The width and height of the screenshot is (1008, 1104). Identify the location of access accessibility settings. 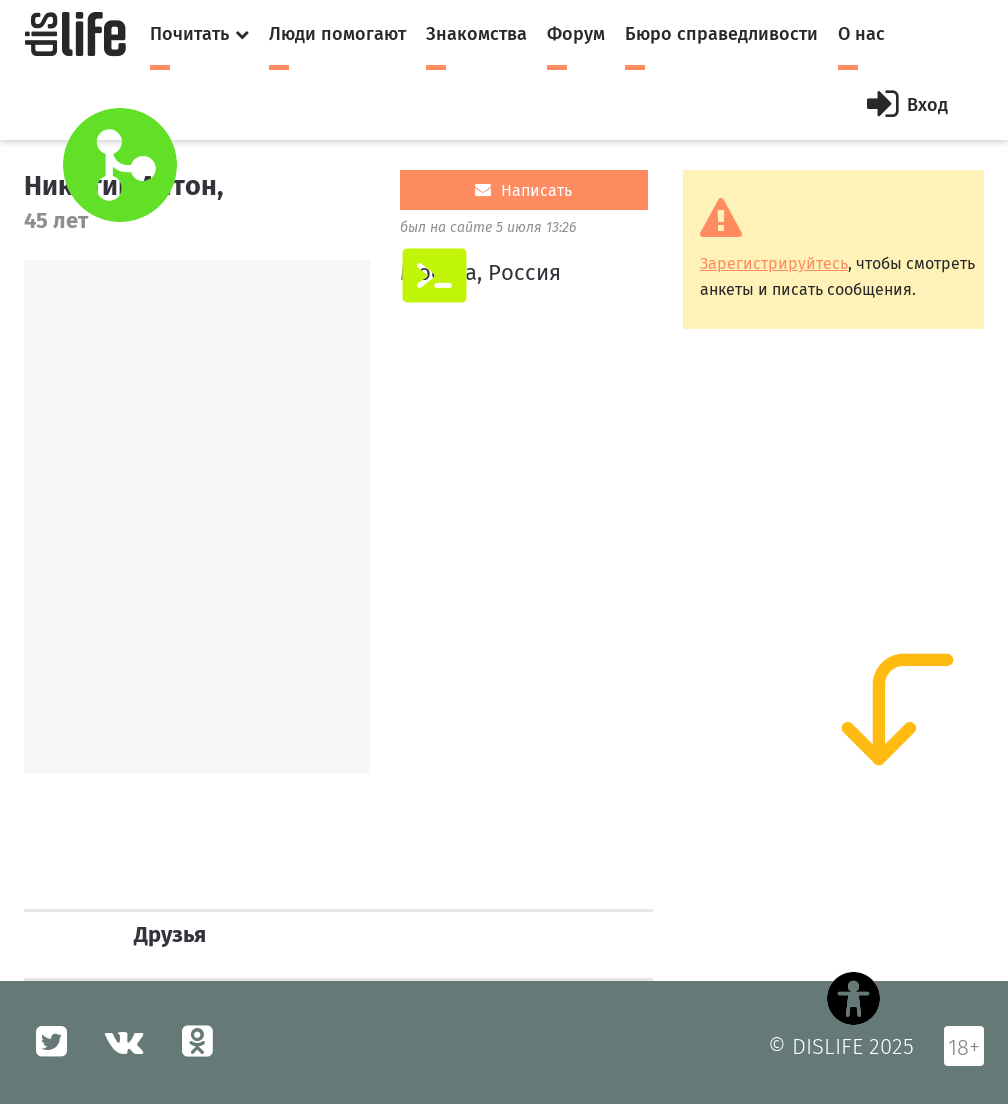
(853, 998).